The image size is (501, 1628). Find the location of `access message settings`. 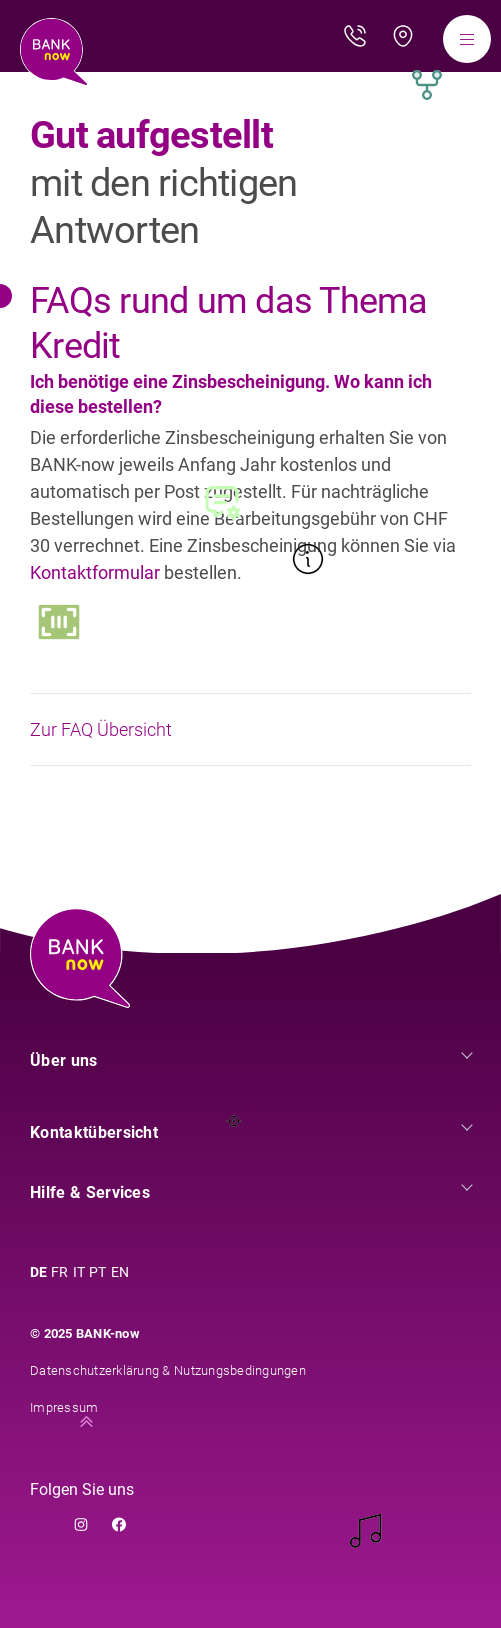

access message settings is located at coordinates (222, 501).